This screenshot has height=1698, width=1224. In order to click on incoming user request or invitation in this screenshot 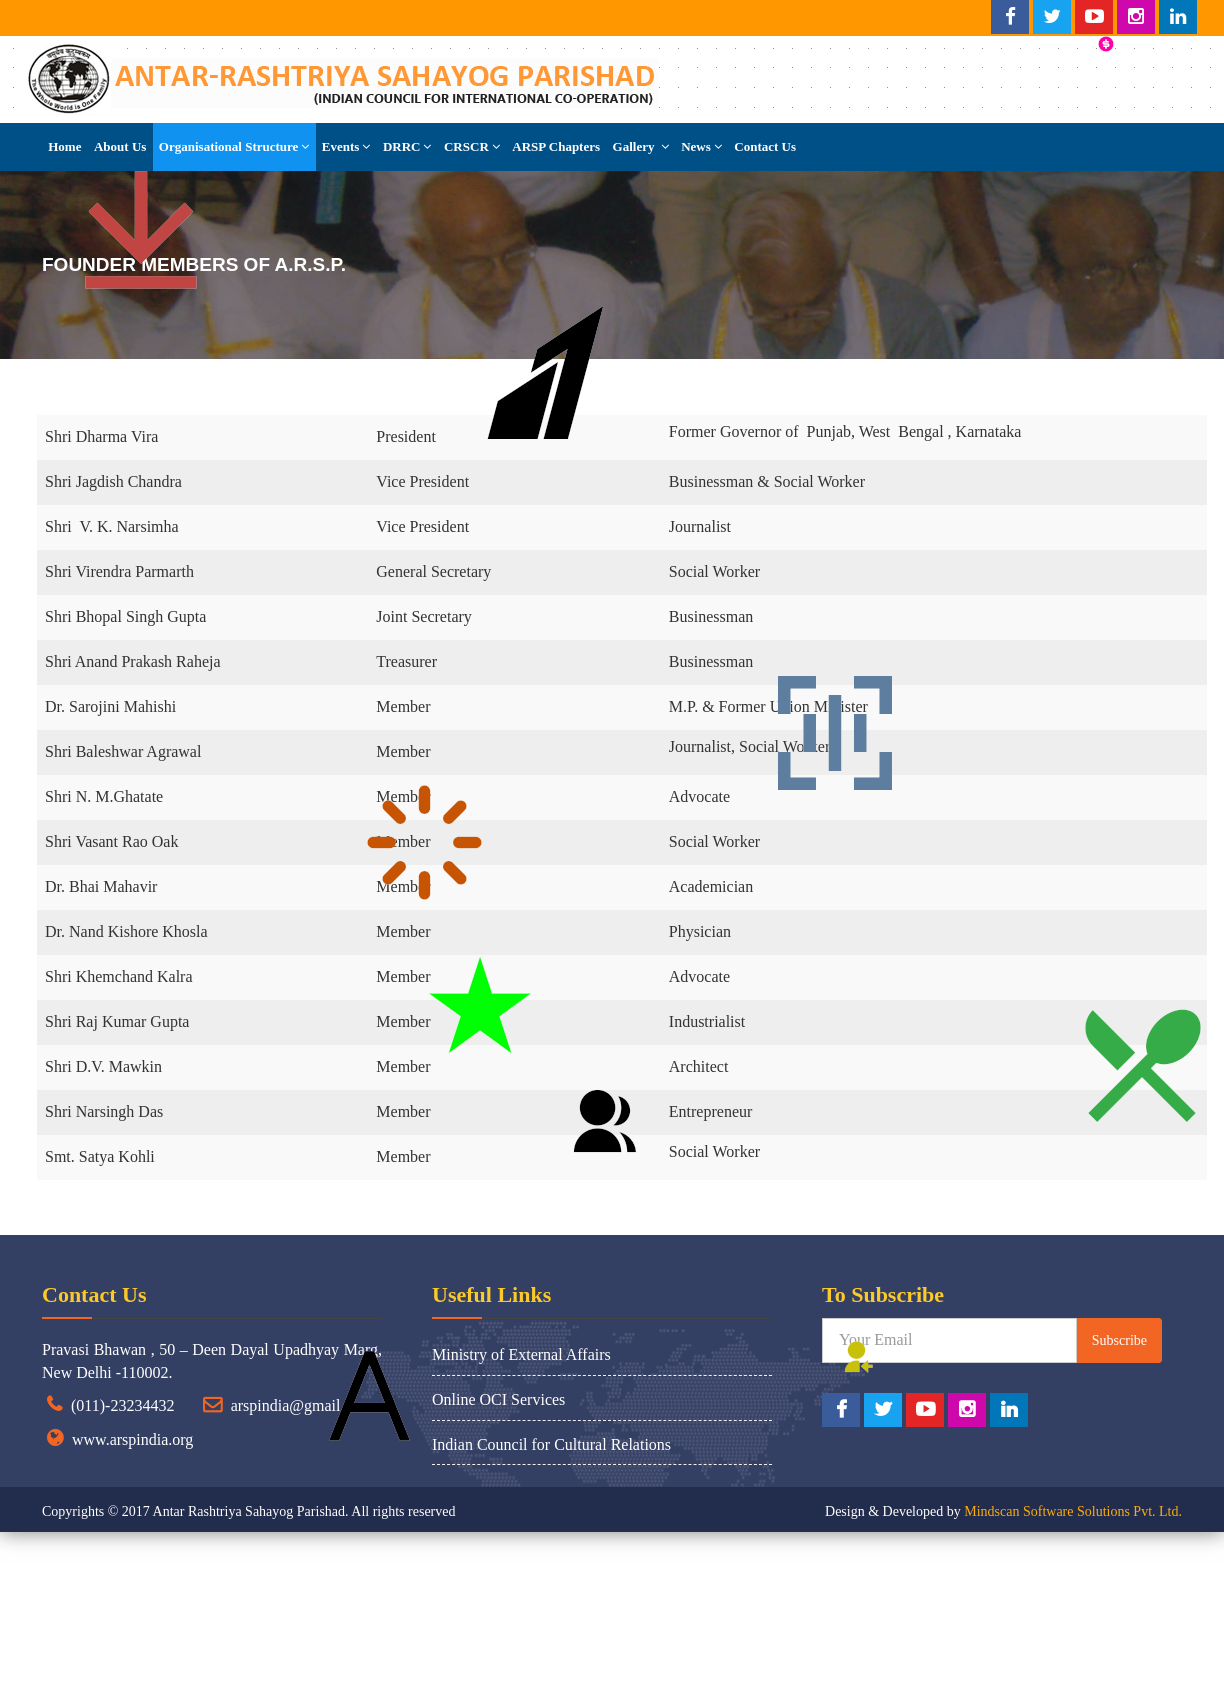, I will do `click(856, 1357)`.